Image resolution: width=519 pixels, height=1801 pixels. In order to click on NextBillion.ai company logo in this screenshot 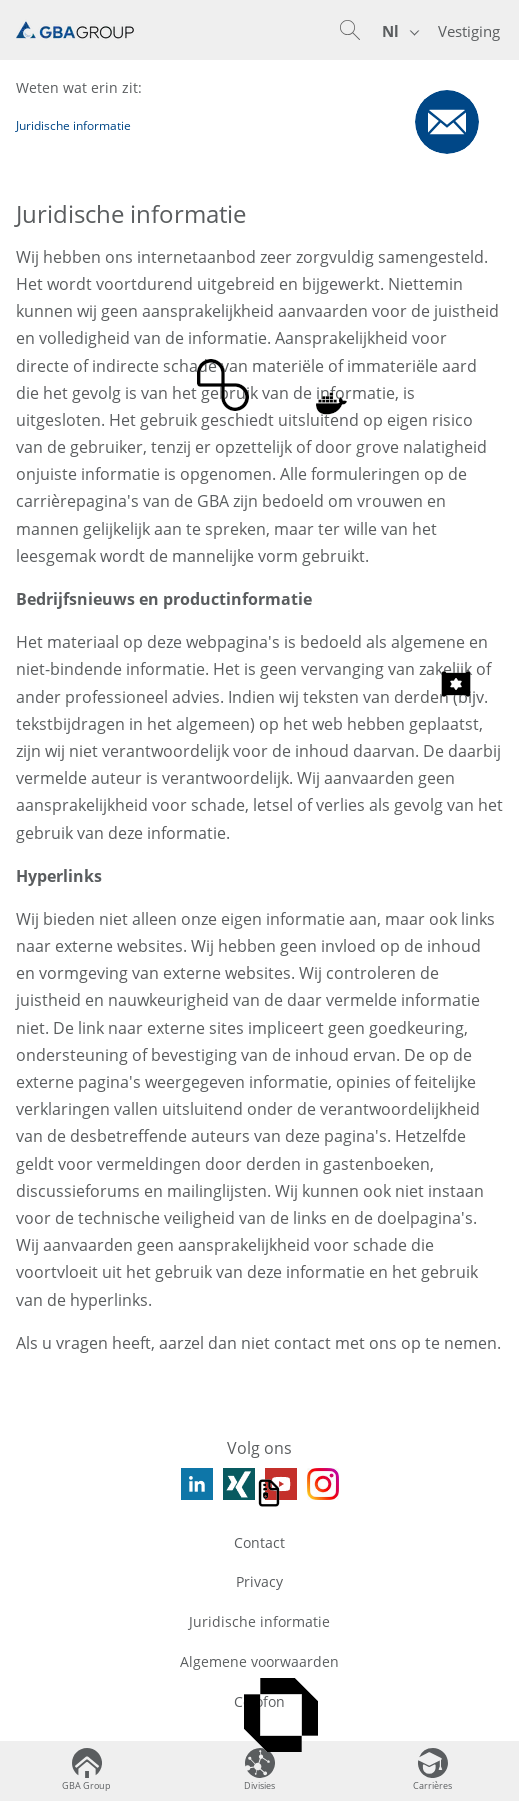, I will do `click(223, 385)`.